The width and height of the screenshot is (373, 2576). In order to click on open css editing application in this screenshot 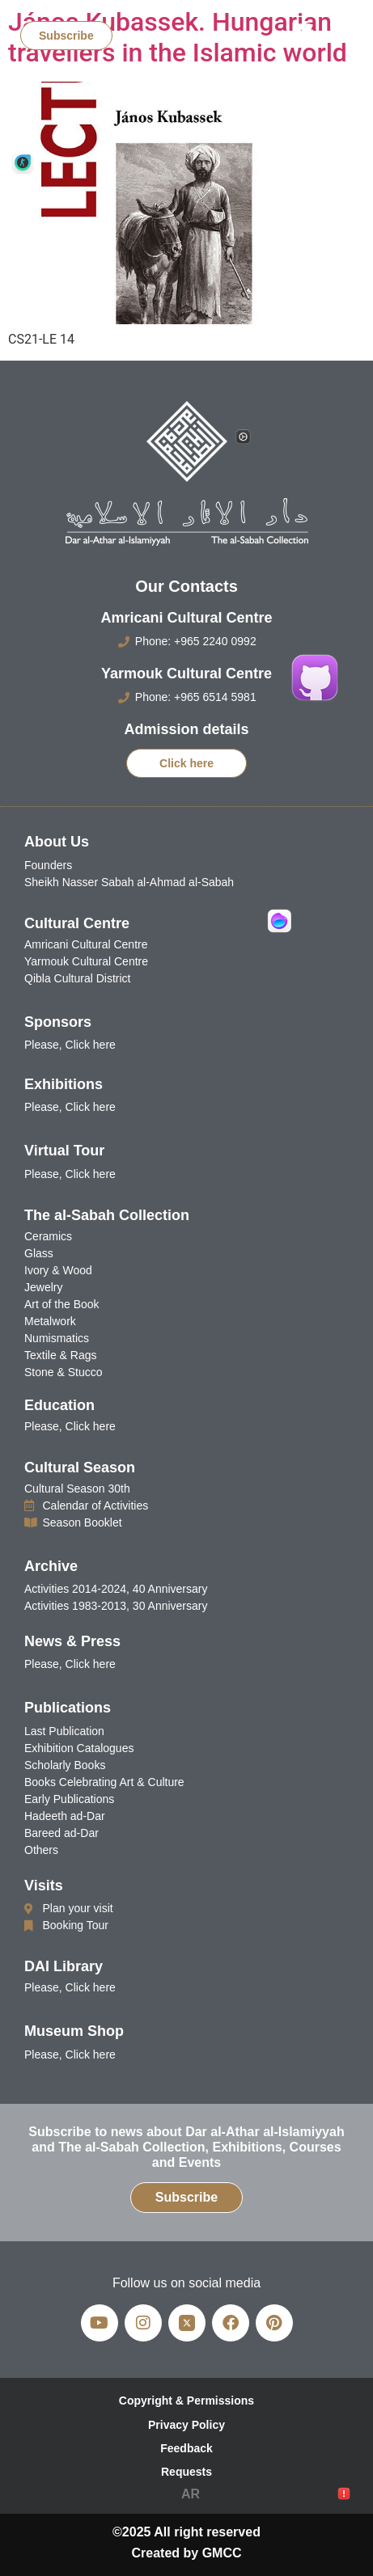, I will do `click(23, 163)`.